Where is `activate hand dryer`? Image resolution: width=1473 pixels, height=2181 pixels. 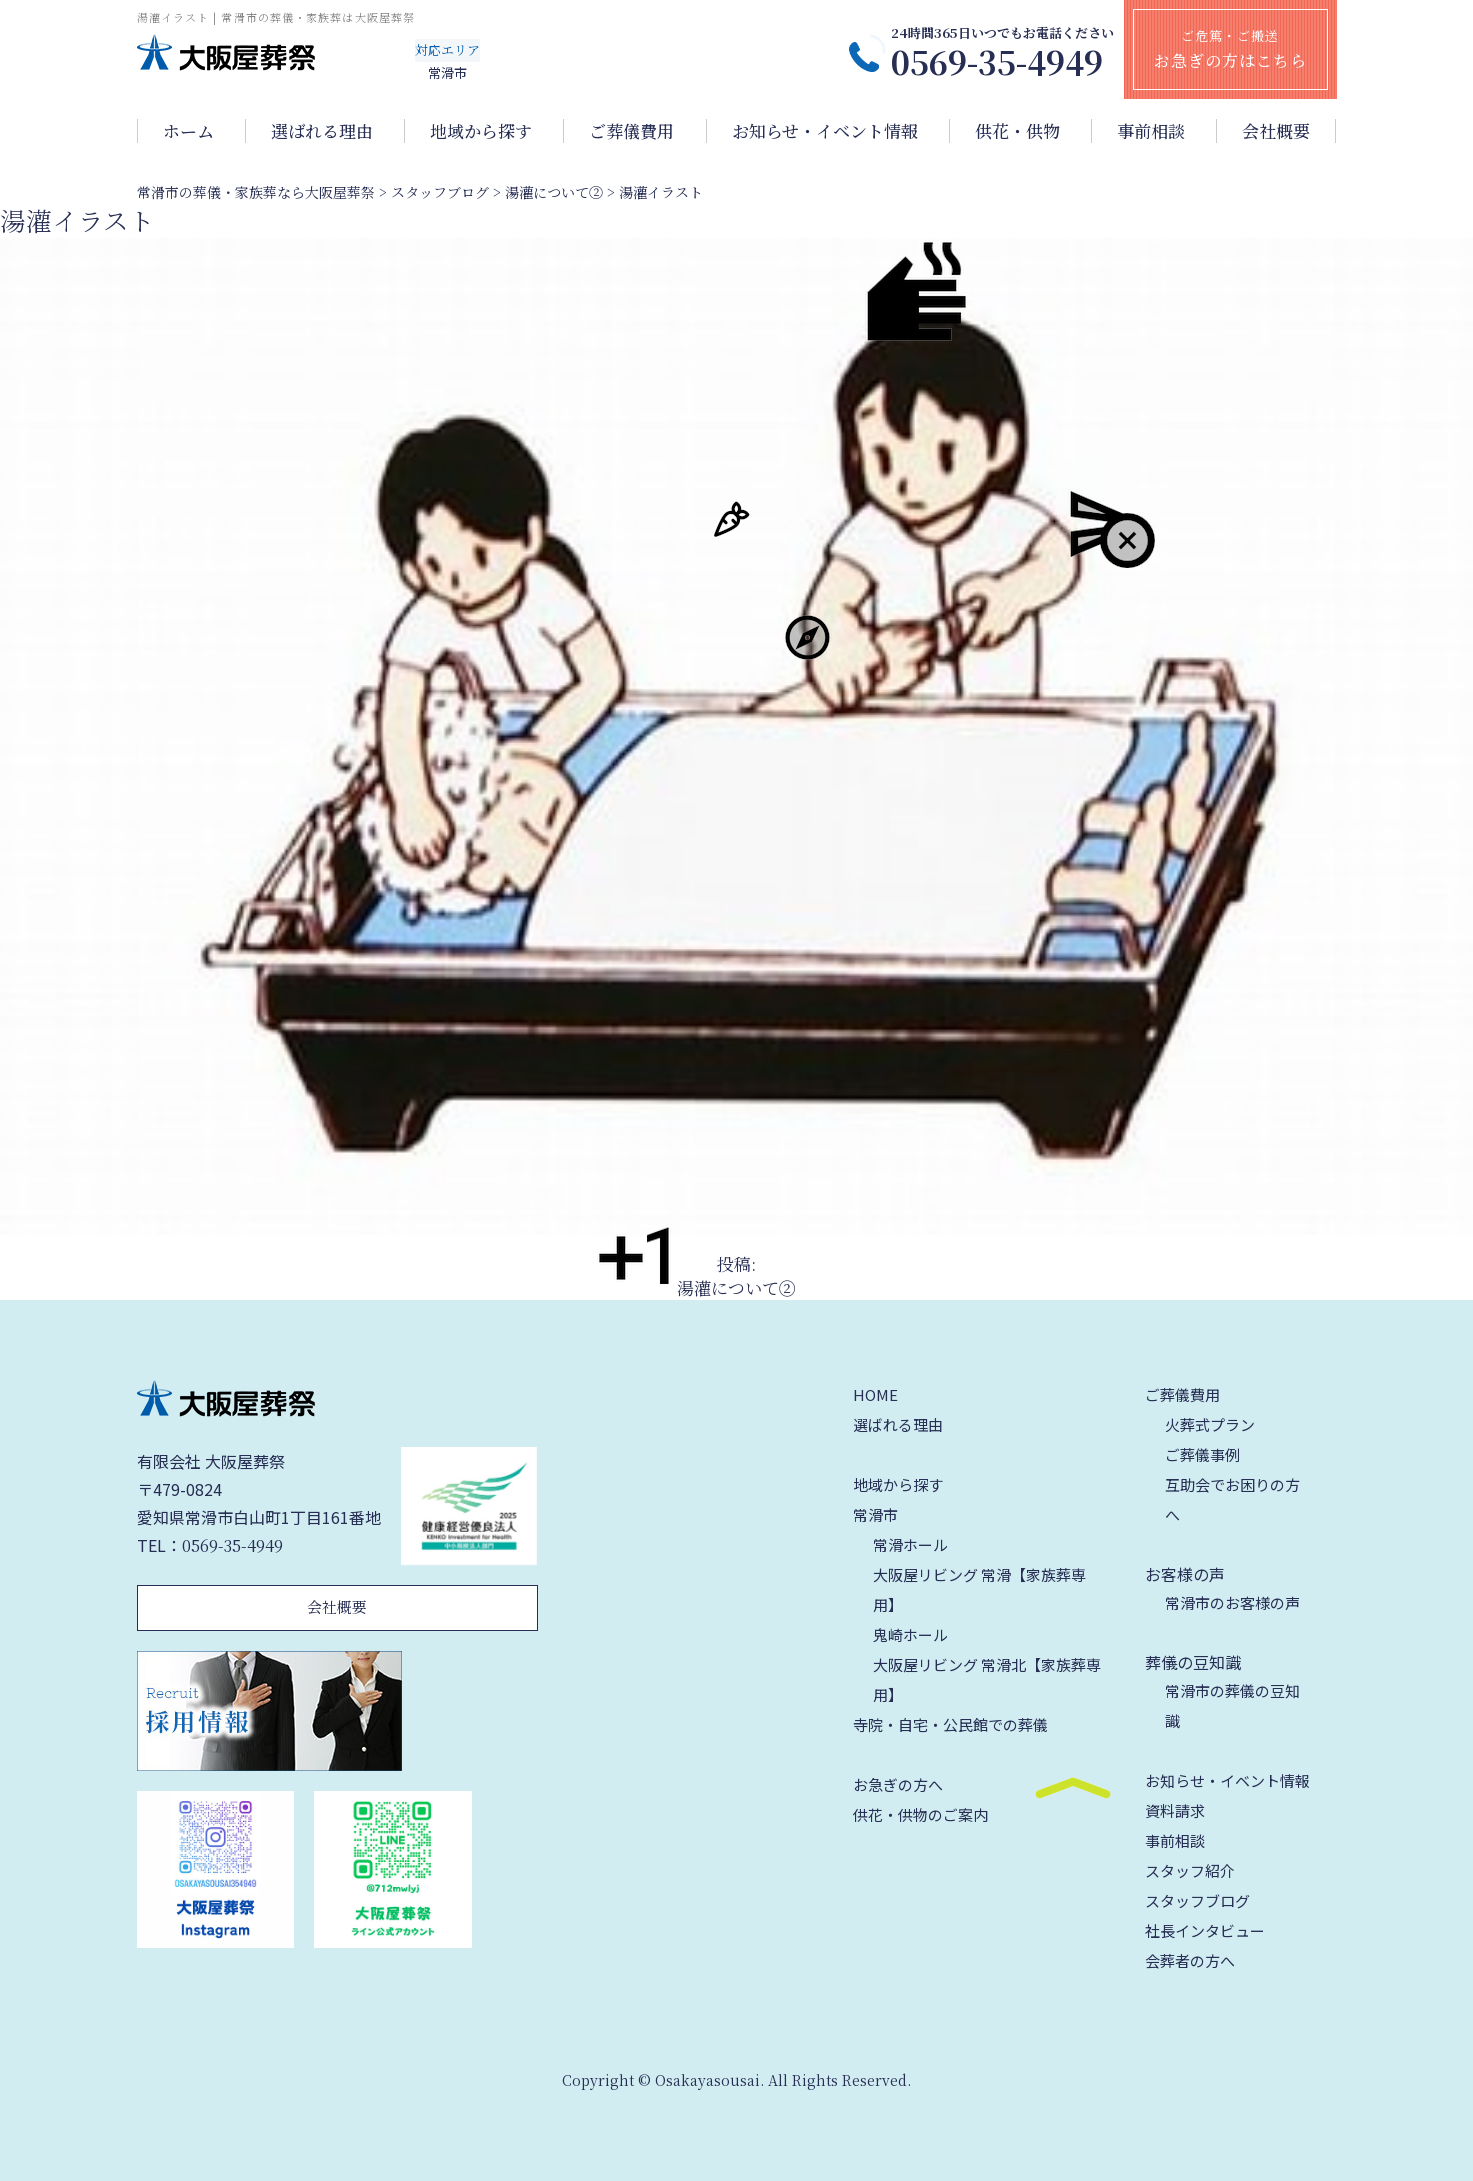
activate hand dryer is located at coordinates (919, 289).